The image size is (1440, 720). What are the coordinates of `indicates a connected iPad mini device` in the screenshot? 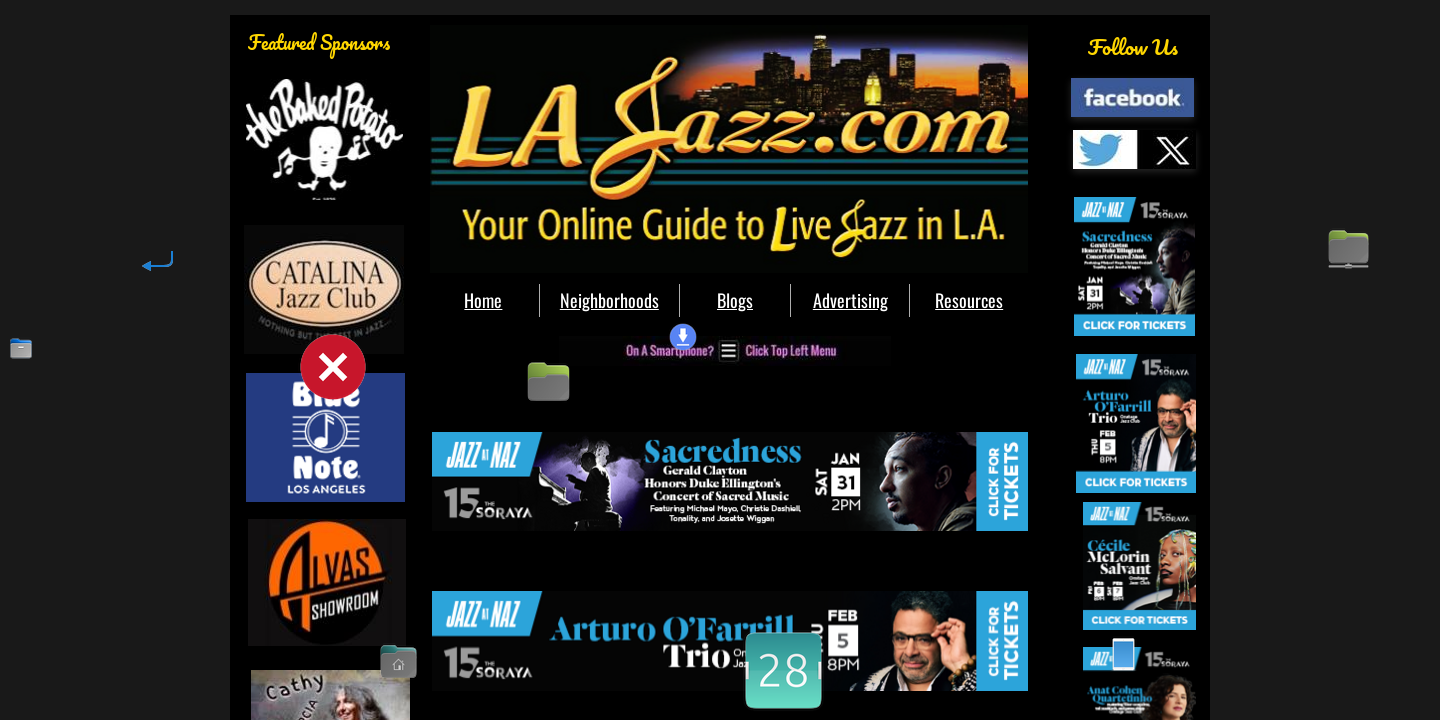 It's located at (1123, 651).